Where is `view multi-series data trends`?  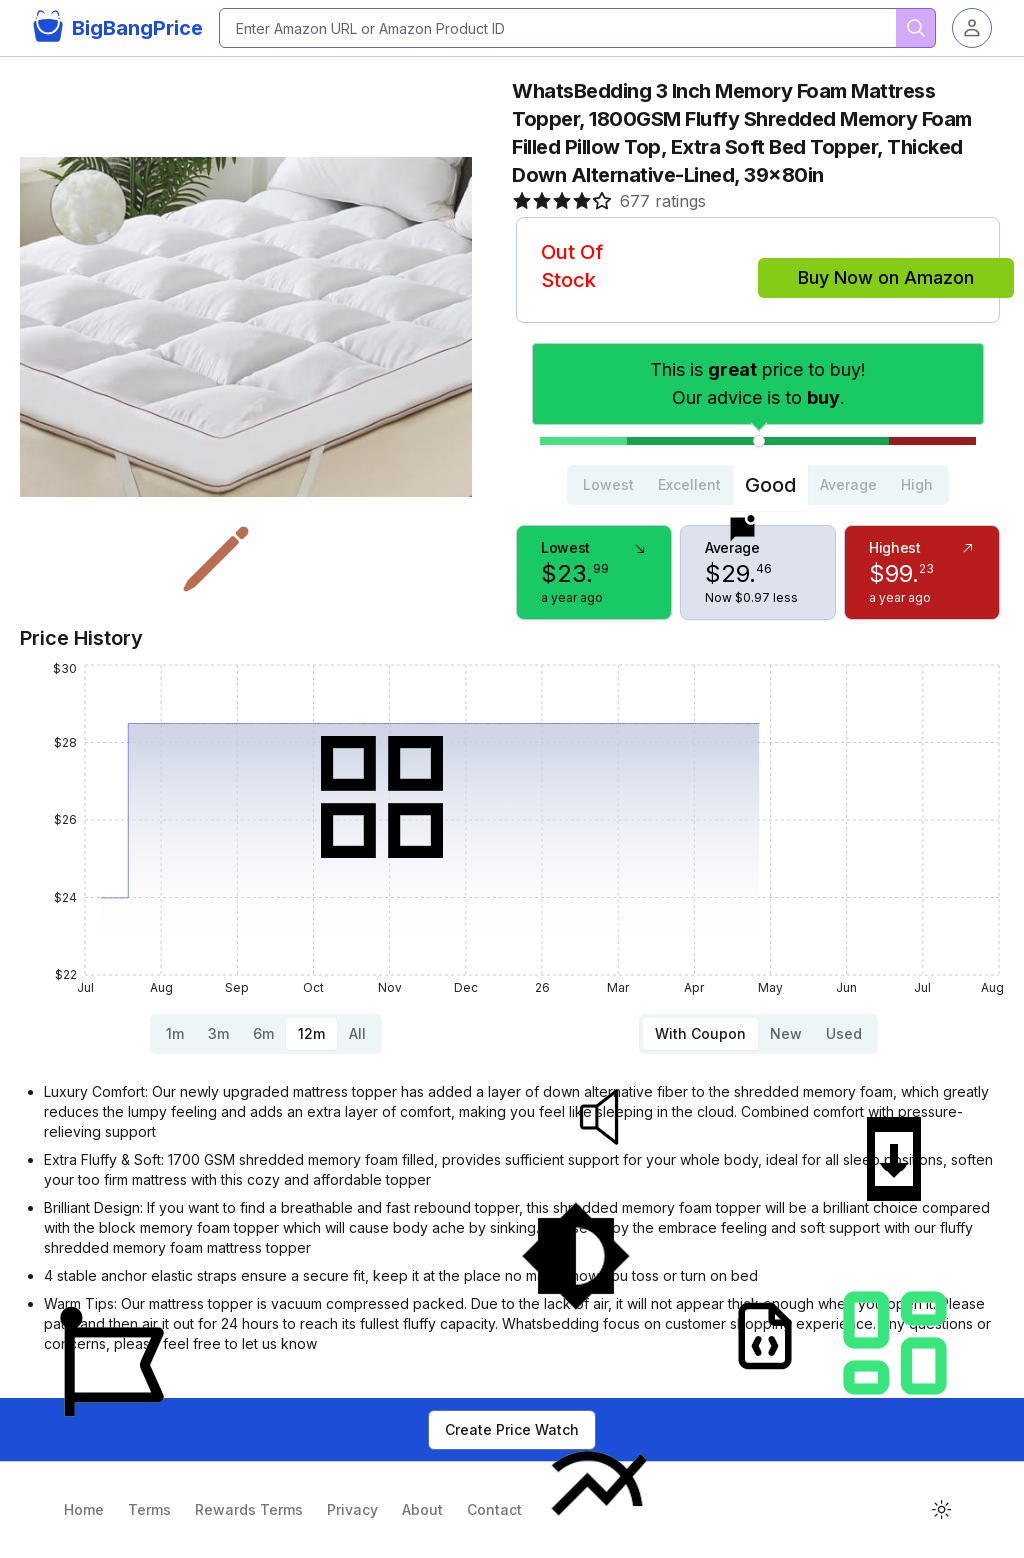
view multi-series data trends is located at coordinates (599, 1484).